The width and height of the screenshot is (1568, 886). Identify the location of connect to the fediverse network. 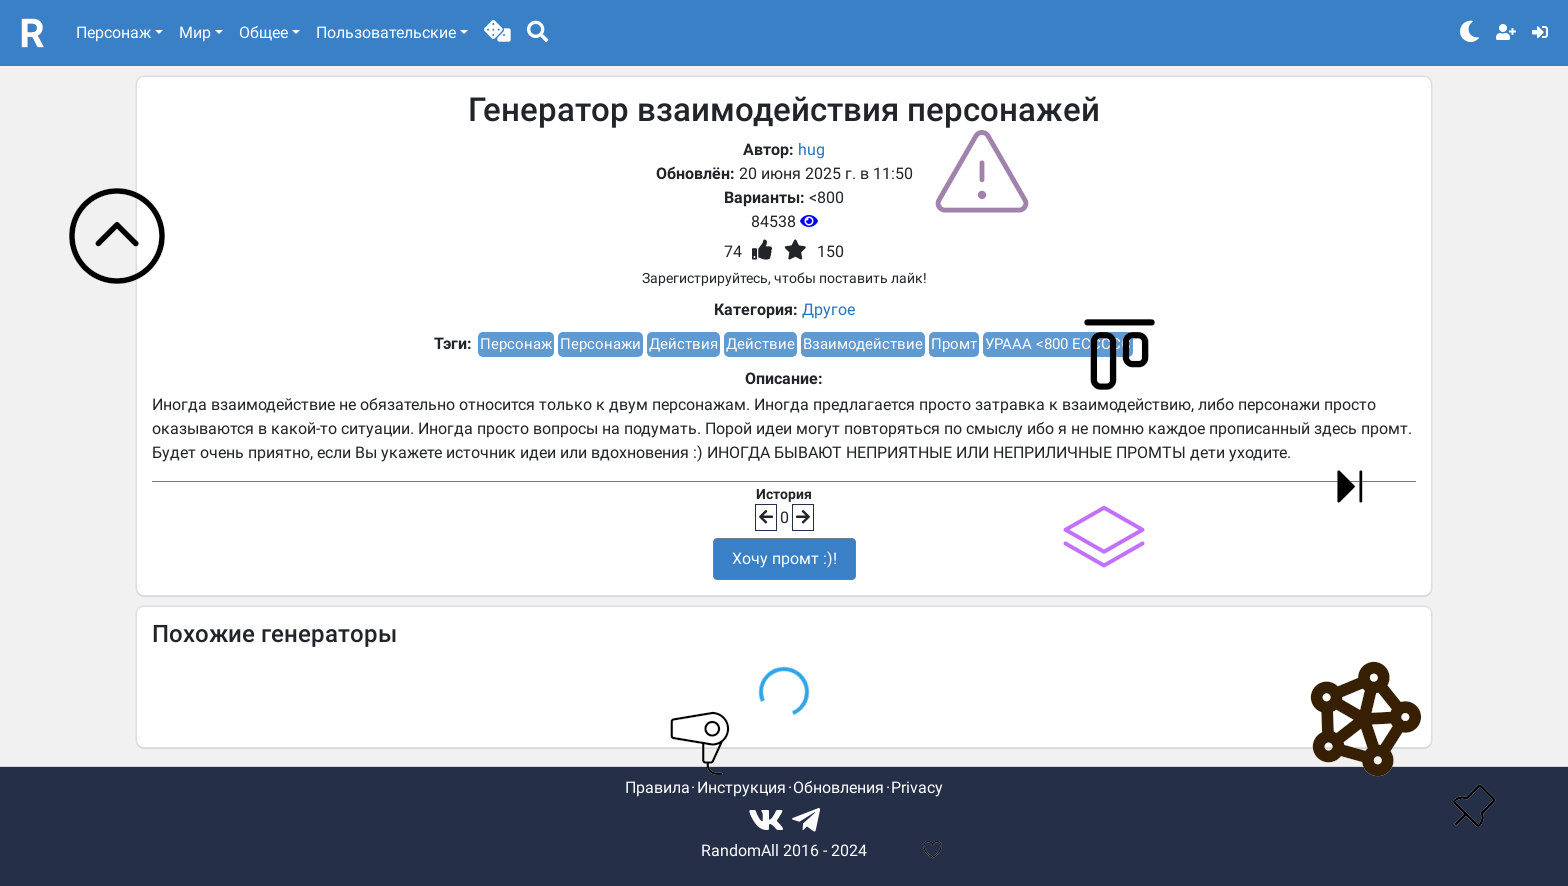
(1364, 719).